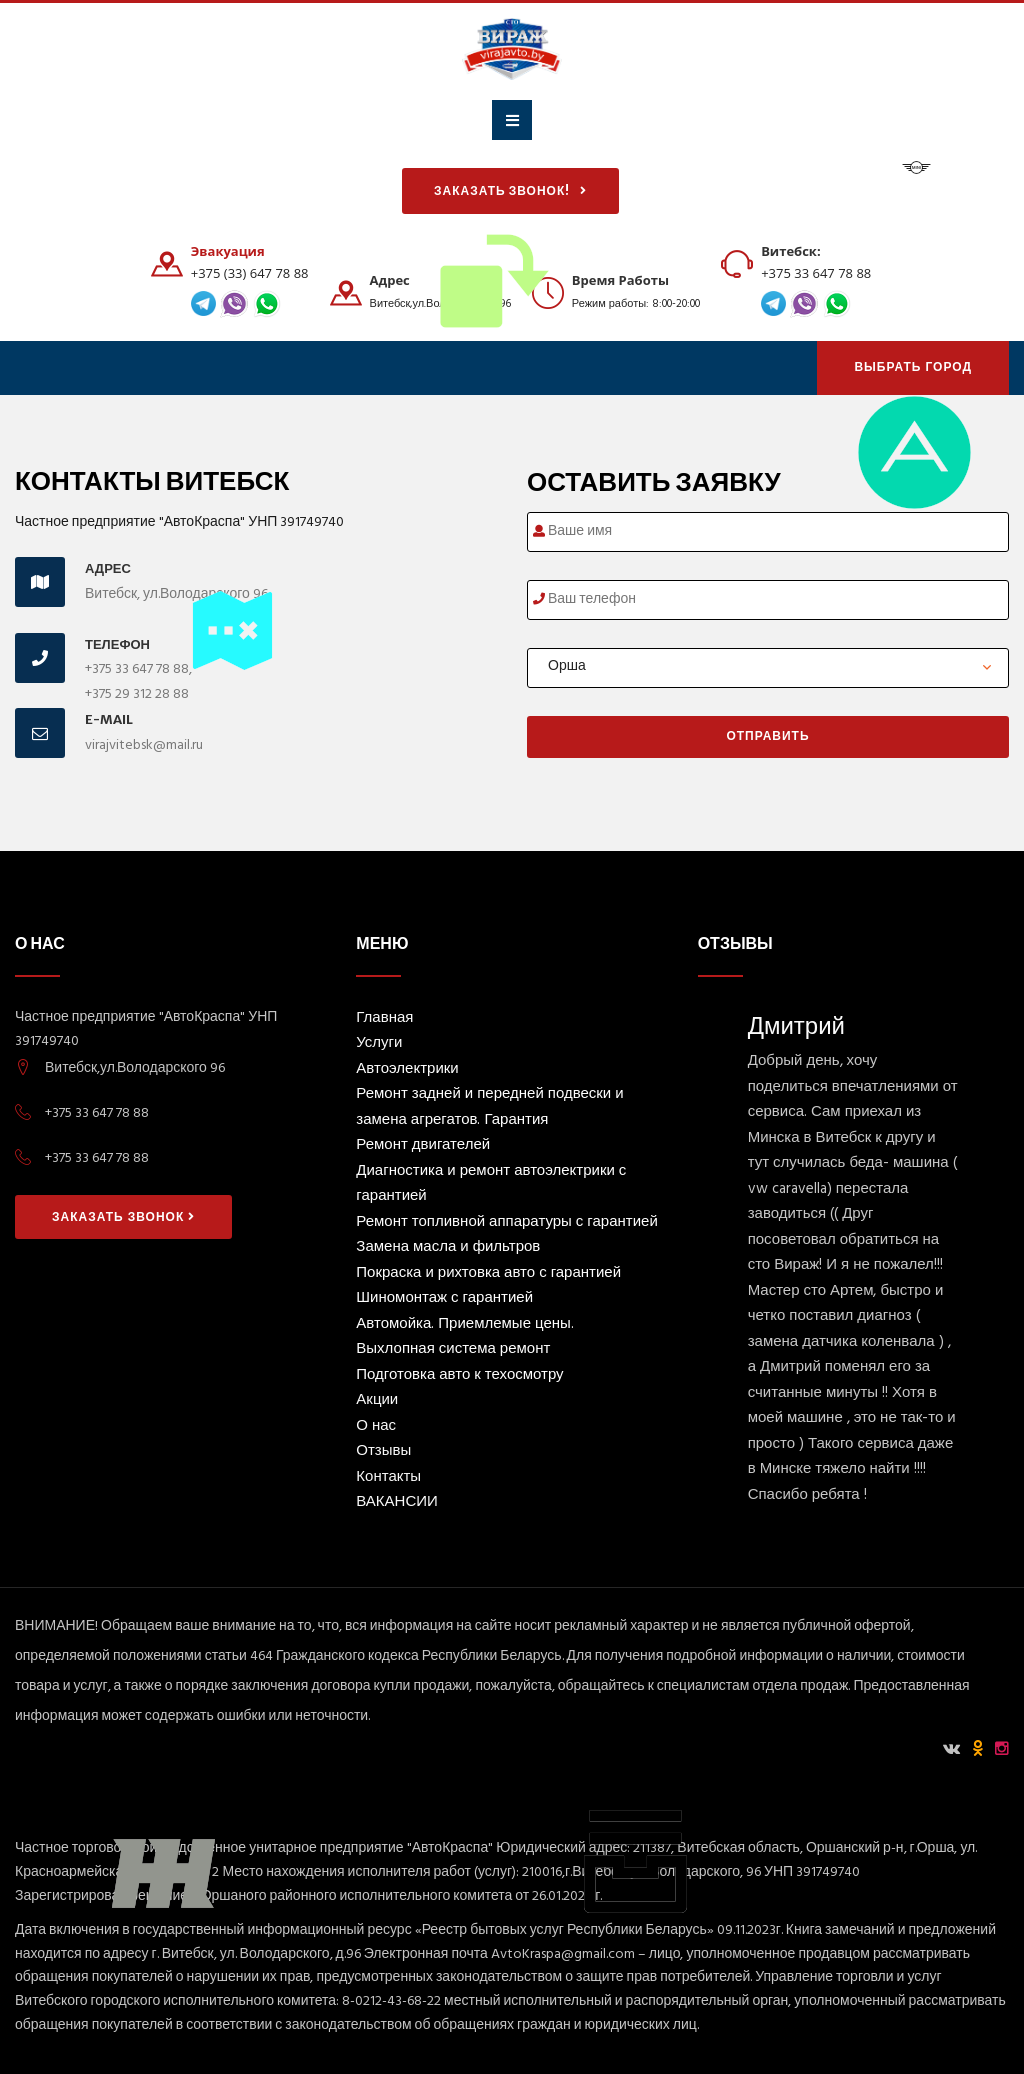  I want to click on app.net (adn) logo, so click(914, 452).